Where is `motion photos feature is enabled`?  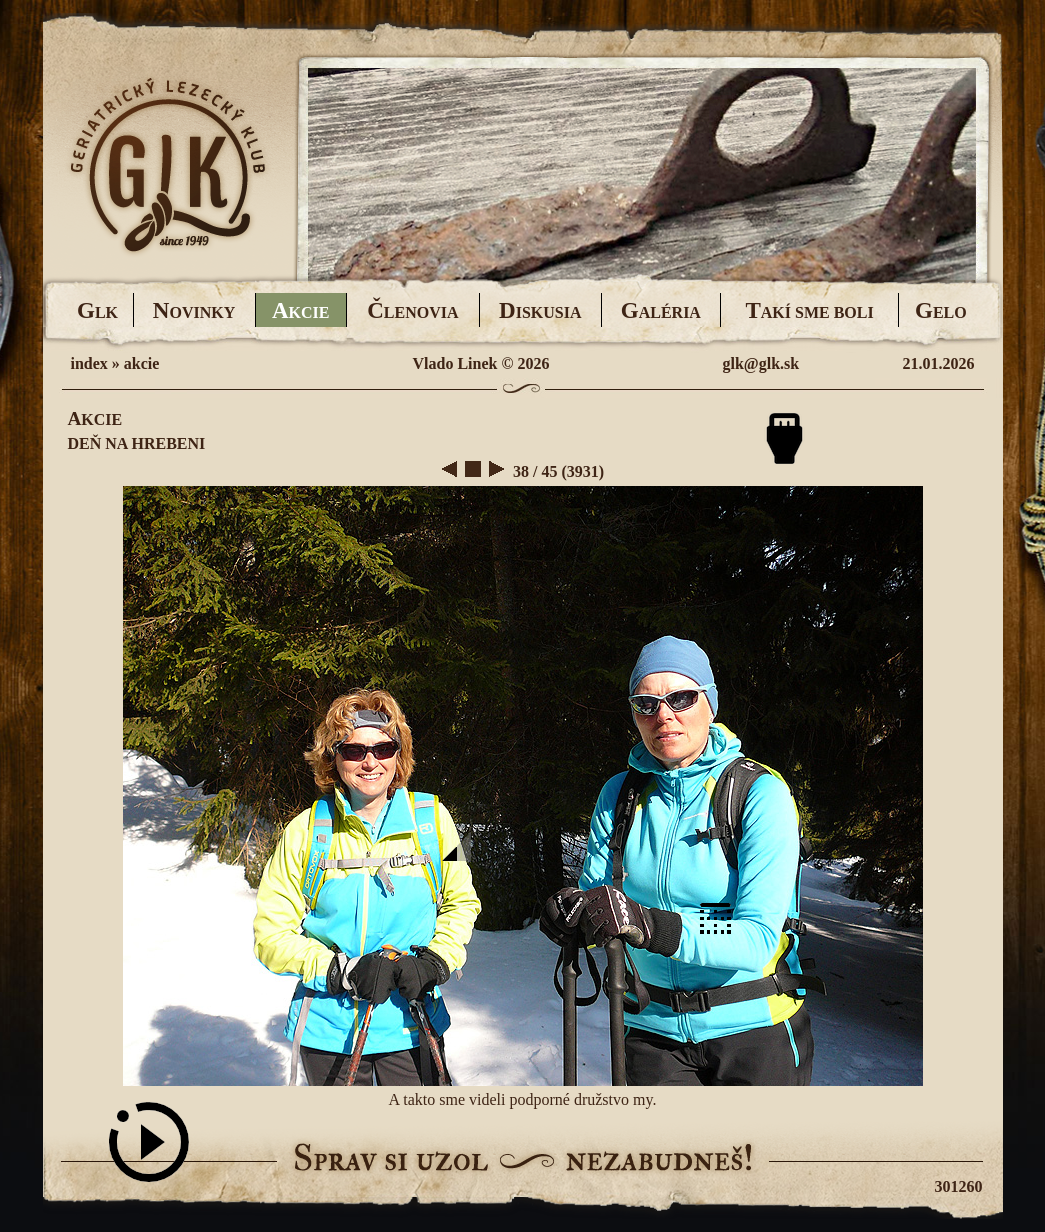
motion photos feature is enabled is located at coordinates (149, 1142).